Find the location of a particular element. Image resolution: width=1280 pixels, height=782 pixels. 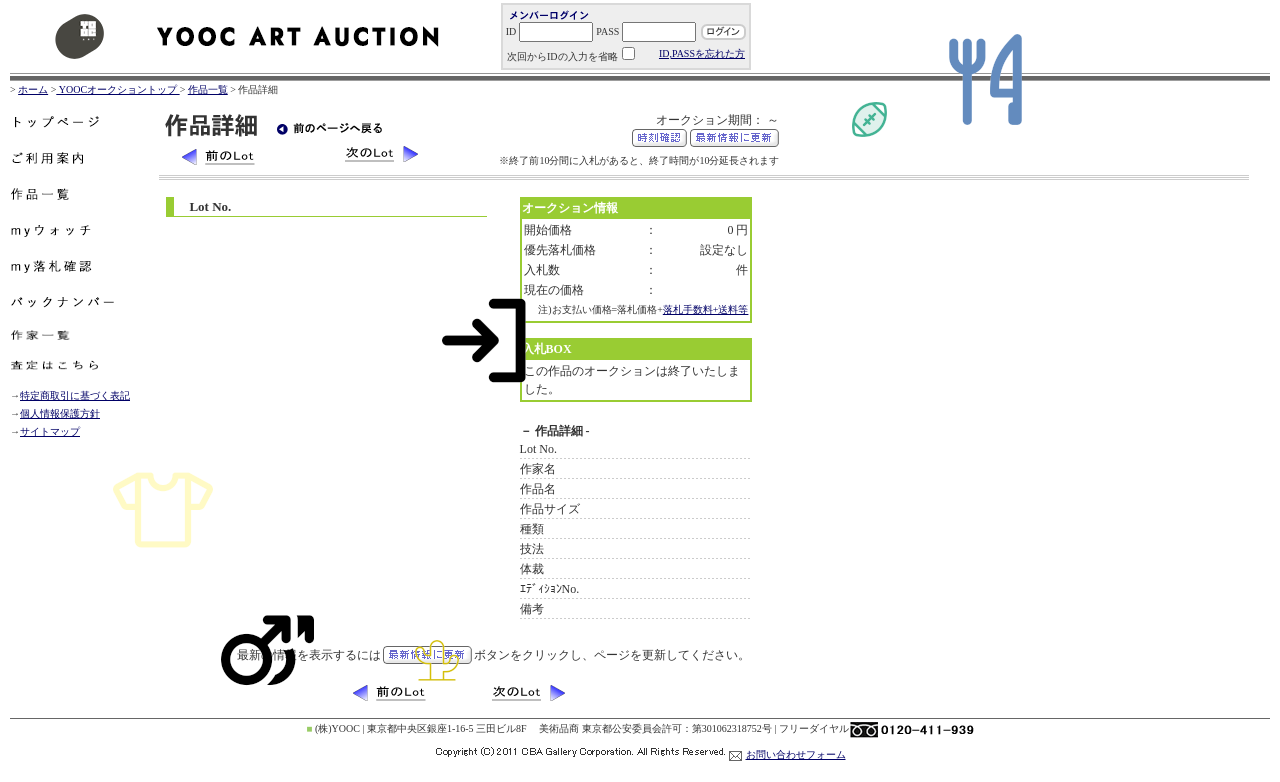

view football scores or updates is located at coordinates (869, 119).